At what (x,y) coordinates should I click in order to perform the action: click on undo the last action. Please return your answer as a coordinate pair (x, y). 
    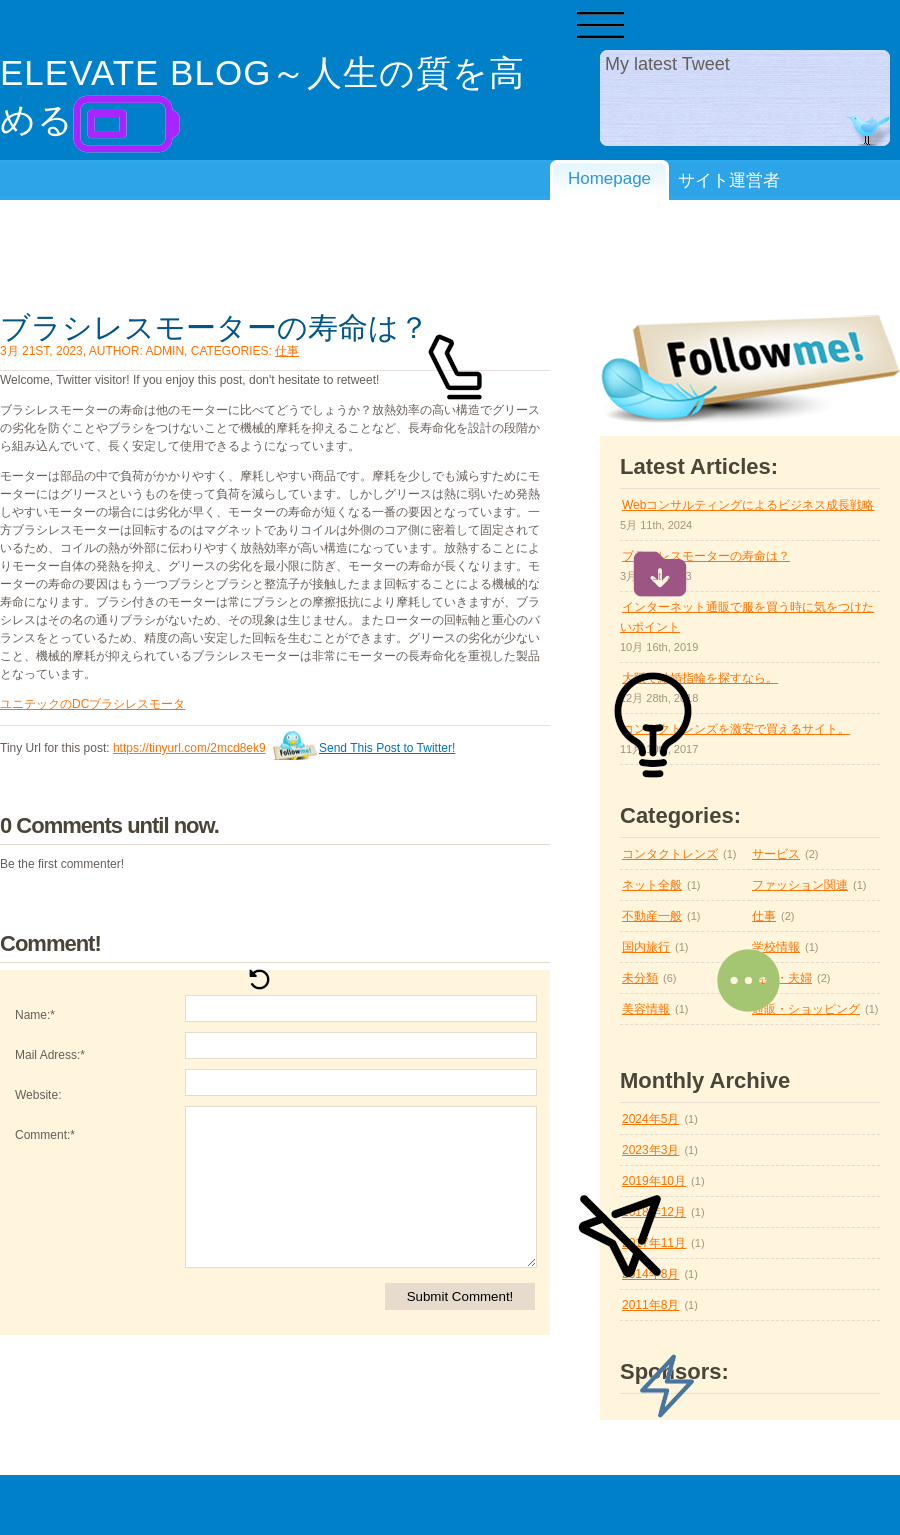
    Looking at the image, I should click on (259, 979).